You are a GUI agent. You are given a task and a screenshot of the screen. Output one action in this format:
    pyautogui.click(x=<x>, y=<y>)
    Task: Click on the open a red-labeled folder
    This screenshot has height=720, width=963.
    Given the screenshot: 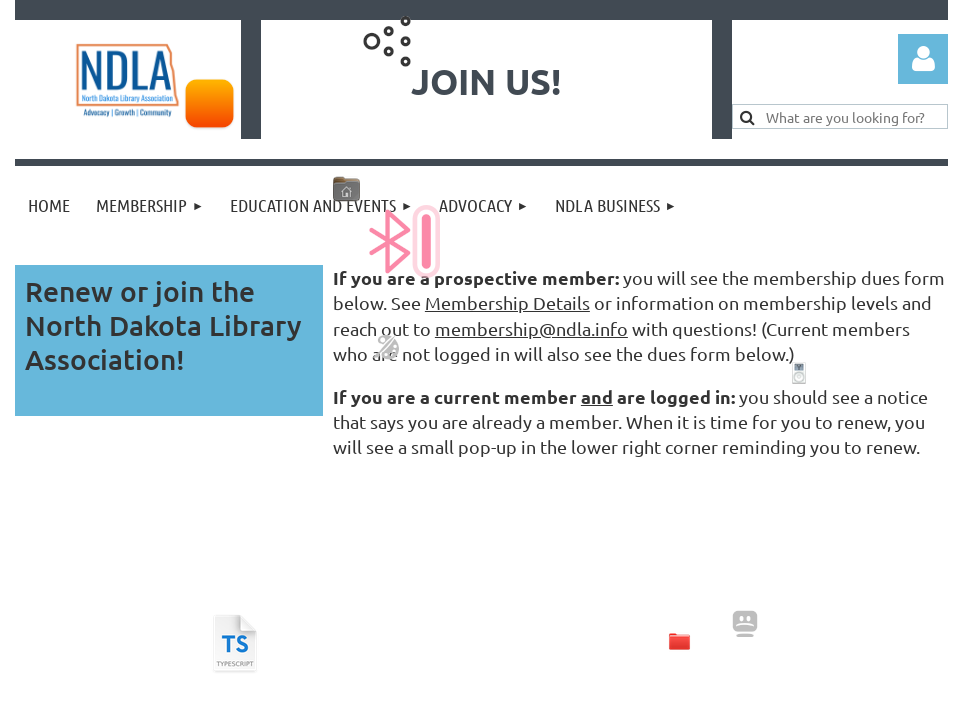 What is the action you would take?
    pyautogui.click(x=679, y=641)
    